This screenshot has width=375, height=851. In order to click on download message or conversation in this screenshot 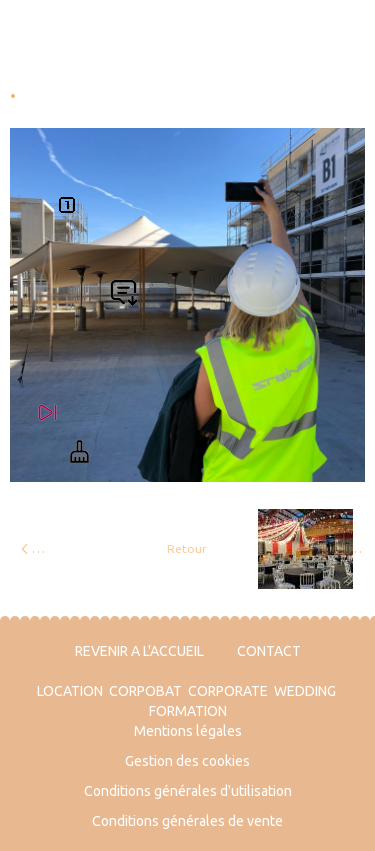, I will do `click(123, 291)`.